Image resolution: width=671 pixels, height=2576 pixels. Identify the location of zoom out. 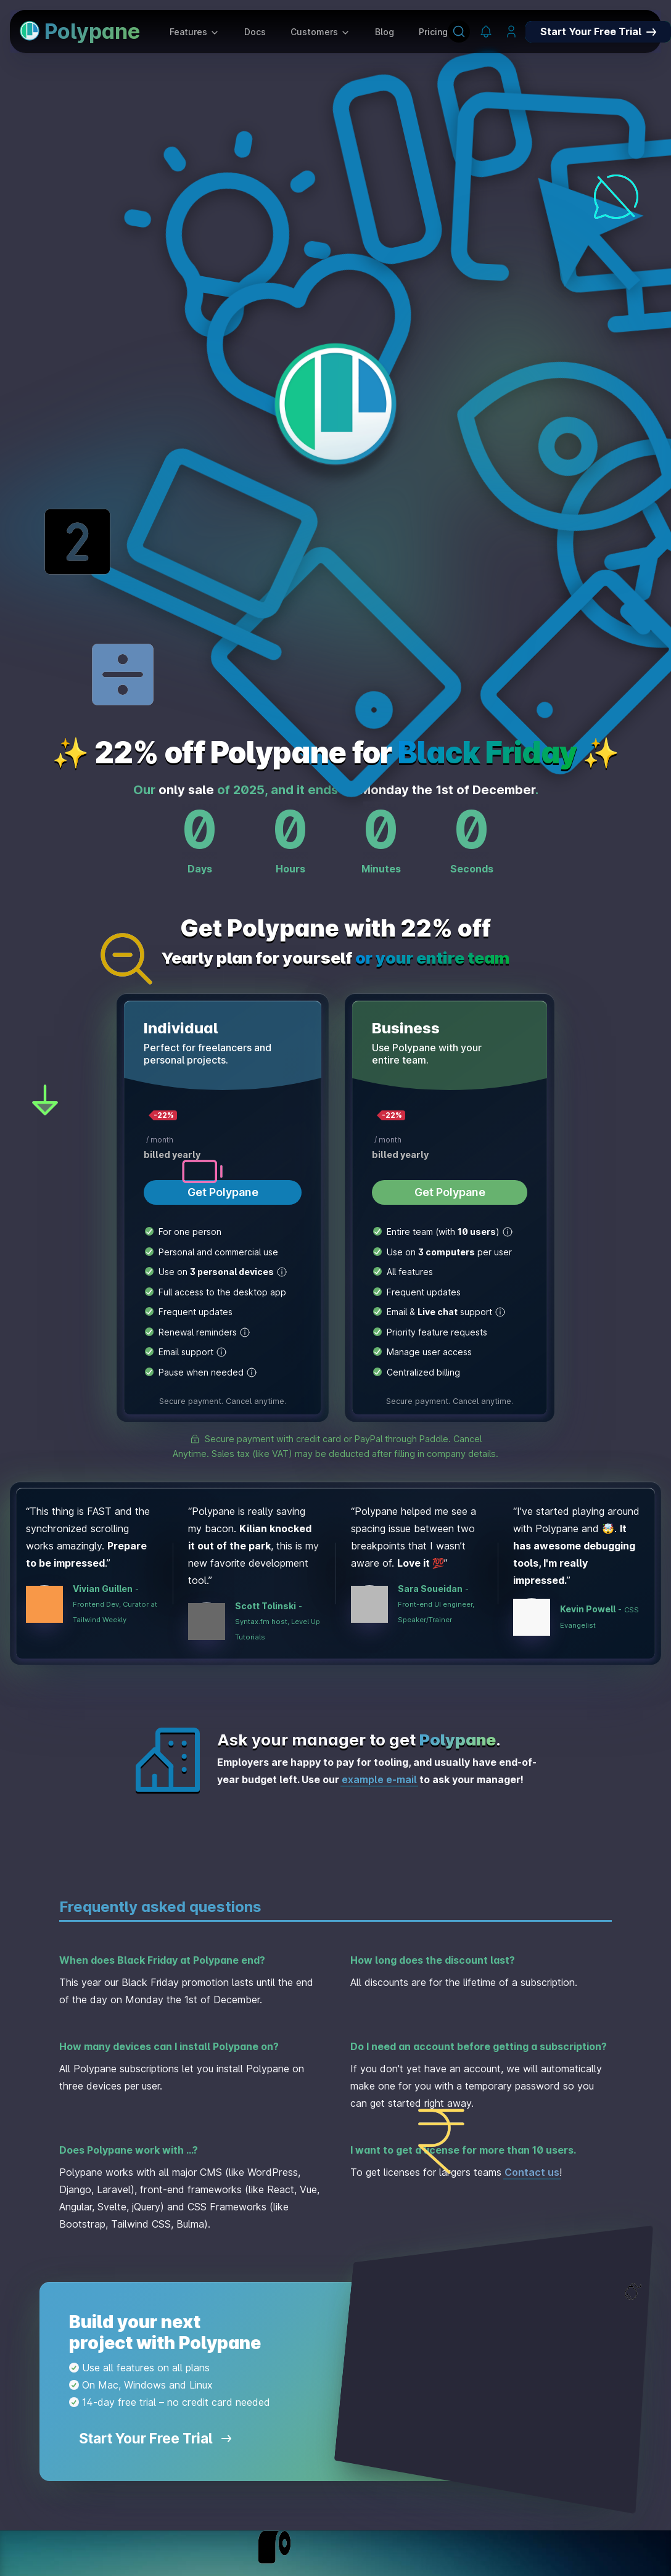
(126, 959).